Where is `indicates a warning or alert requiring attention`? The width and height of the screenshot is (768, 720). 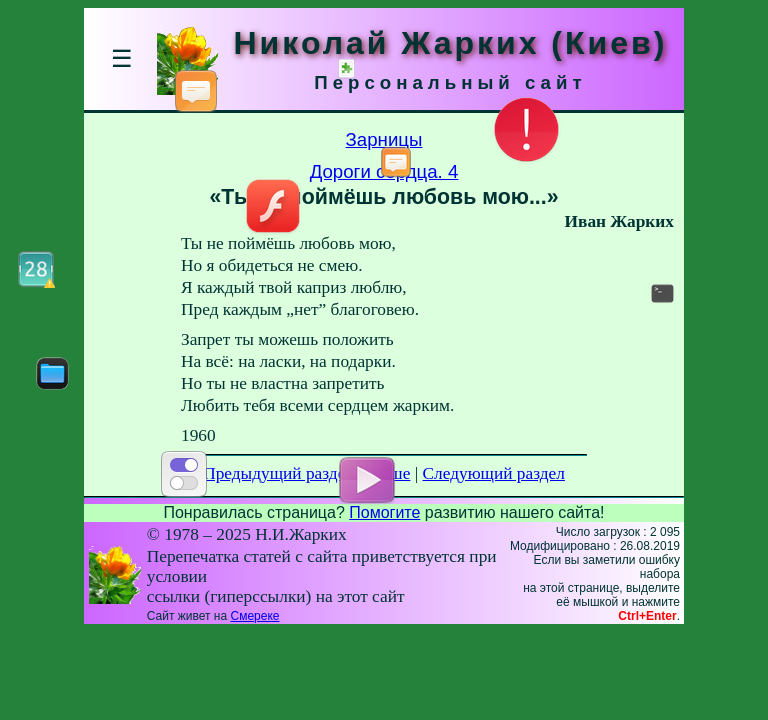 indicates a warning or alert requiring attention is located at coordinates (526, 129).